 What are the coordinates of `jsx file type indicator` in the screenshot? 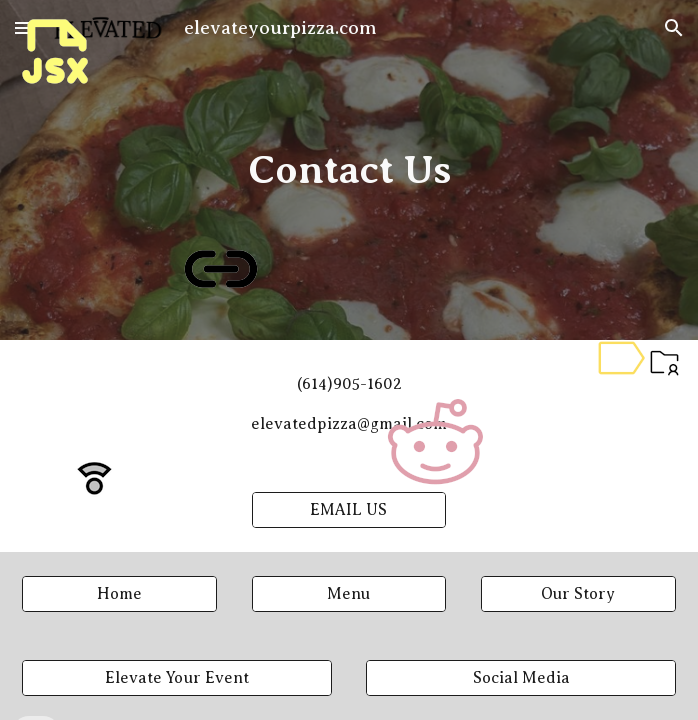 It's located at (57, 54).